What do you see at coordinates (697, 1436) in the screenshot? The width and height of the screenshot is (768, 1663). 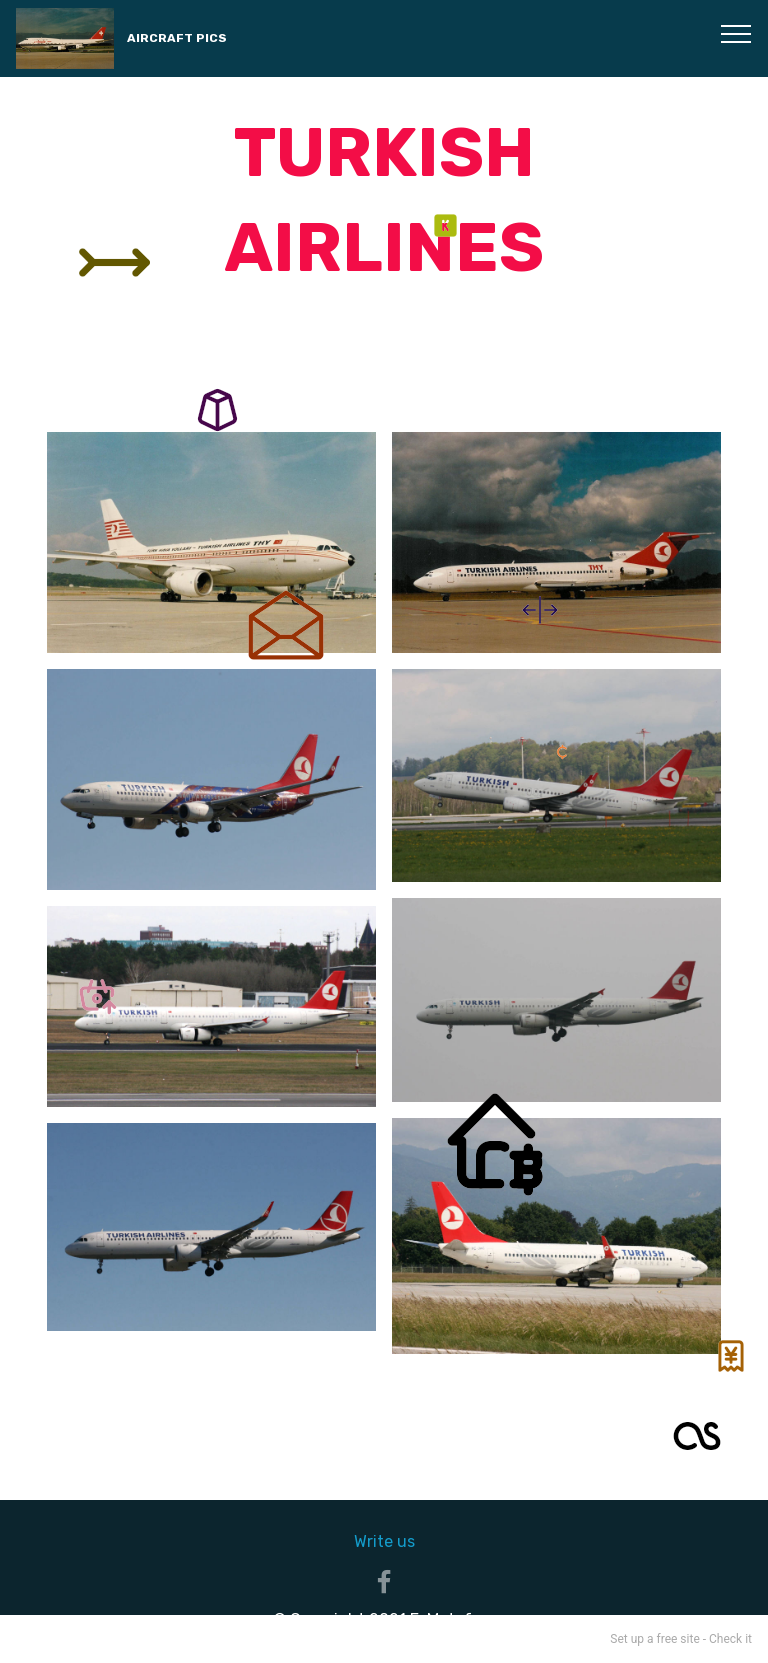 I see `connect to Last.fm account` at bounding box center [697, 1436].